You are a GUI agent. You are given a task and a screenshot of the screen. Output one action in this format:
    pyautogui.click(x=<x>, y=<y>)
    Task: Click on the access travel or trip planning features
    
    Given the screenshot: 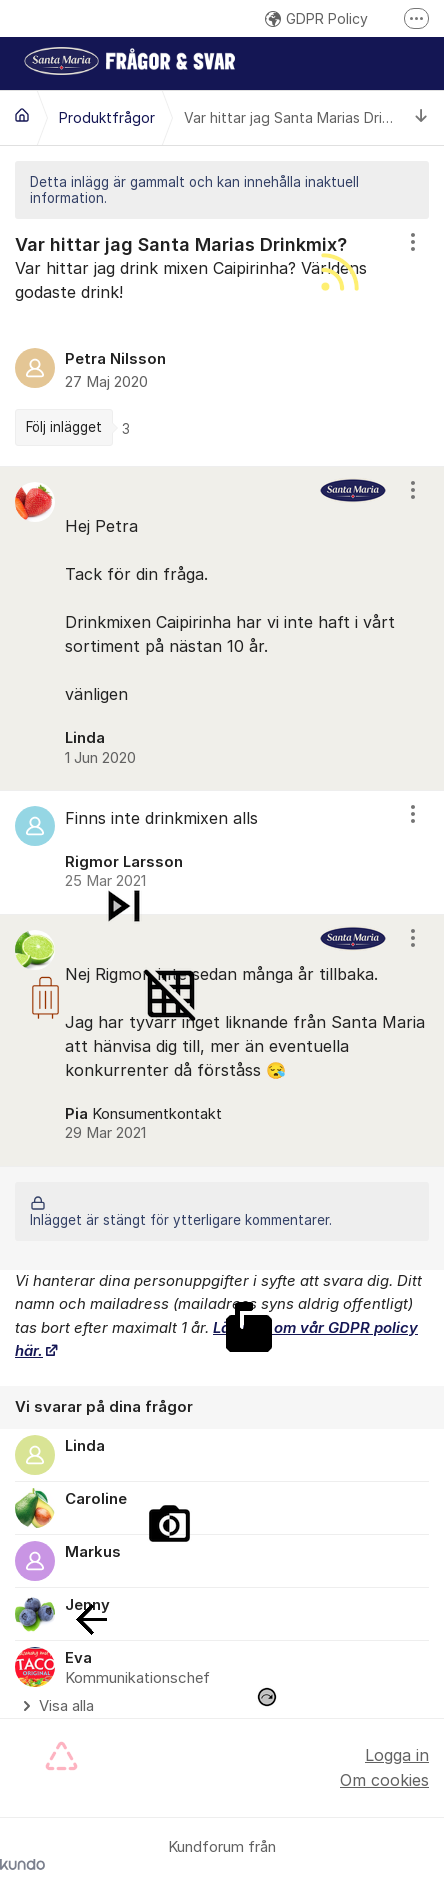 What is the action you would take?
    pyautogui.click(x=45, y=998)
    